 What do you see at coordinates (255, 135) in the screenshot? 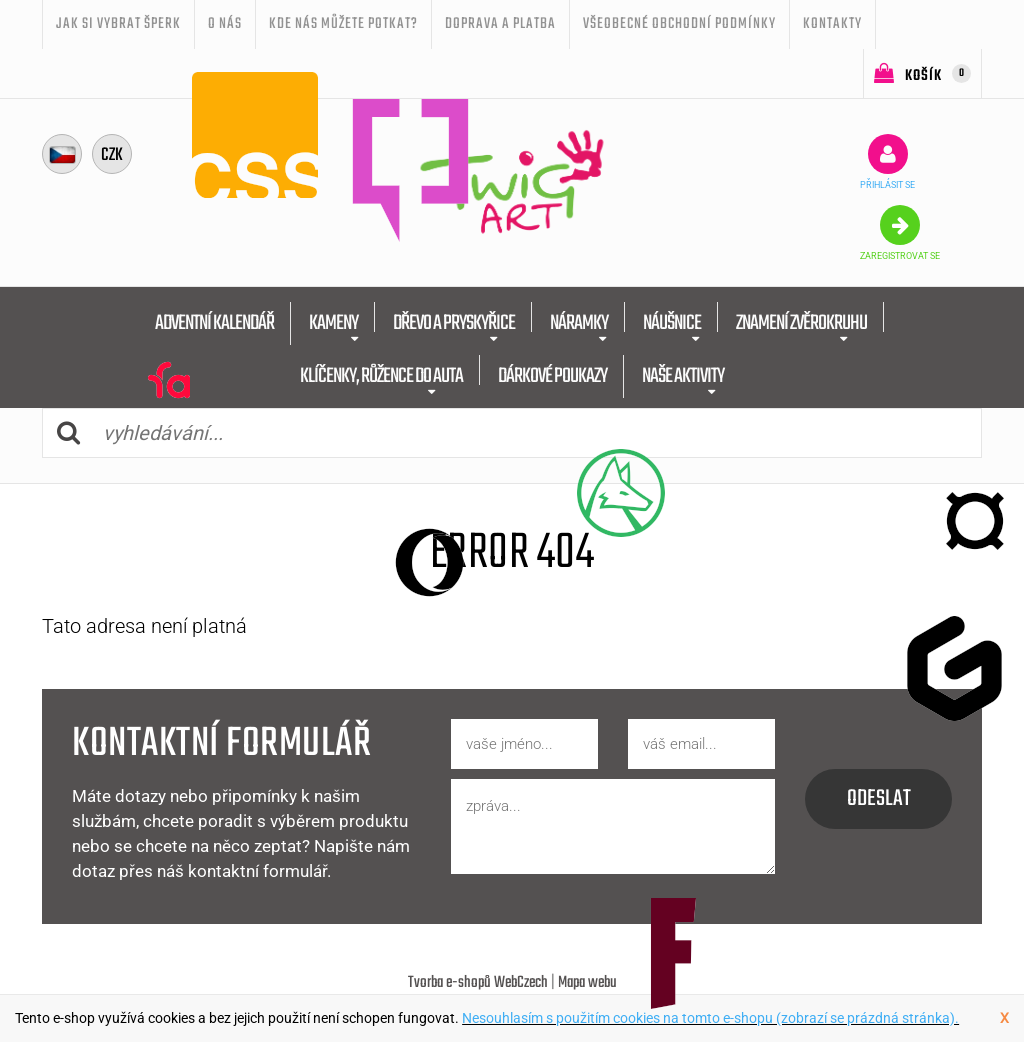
I see `visit CSS Wizardry website or resources` at bounding box center [255, 135].